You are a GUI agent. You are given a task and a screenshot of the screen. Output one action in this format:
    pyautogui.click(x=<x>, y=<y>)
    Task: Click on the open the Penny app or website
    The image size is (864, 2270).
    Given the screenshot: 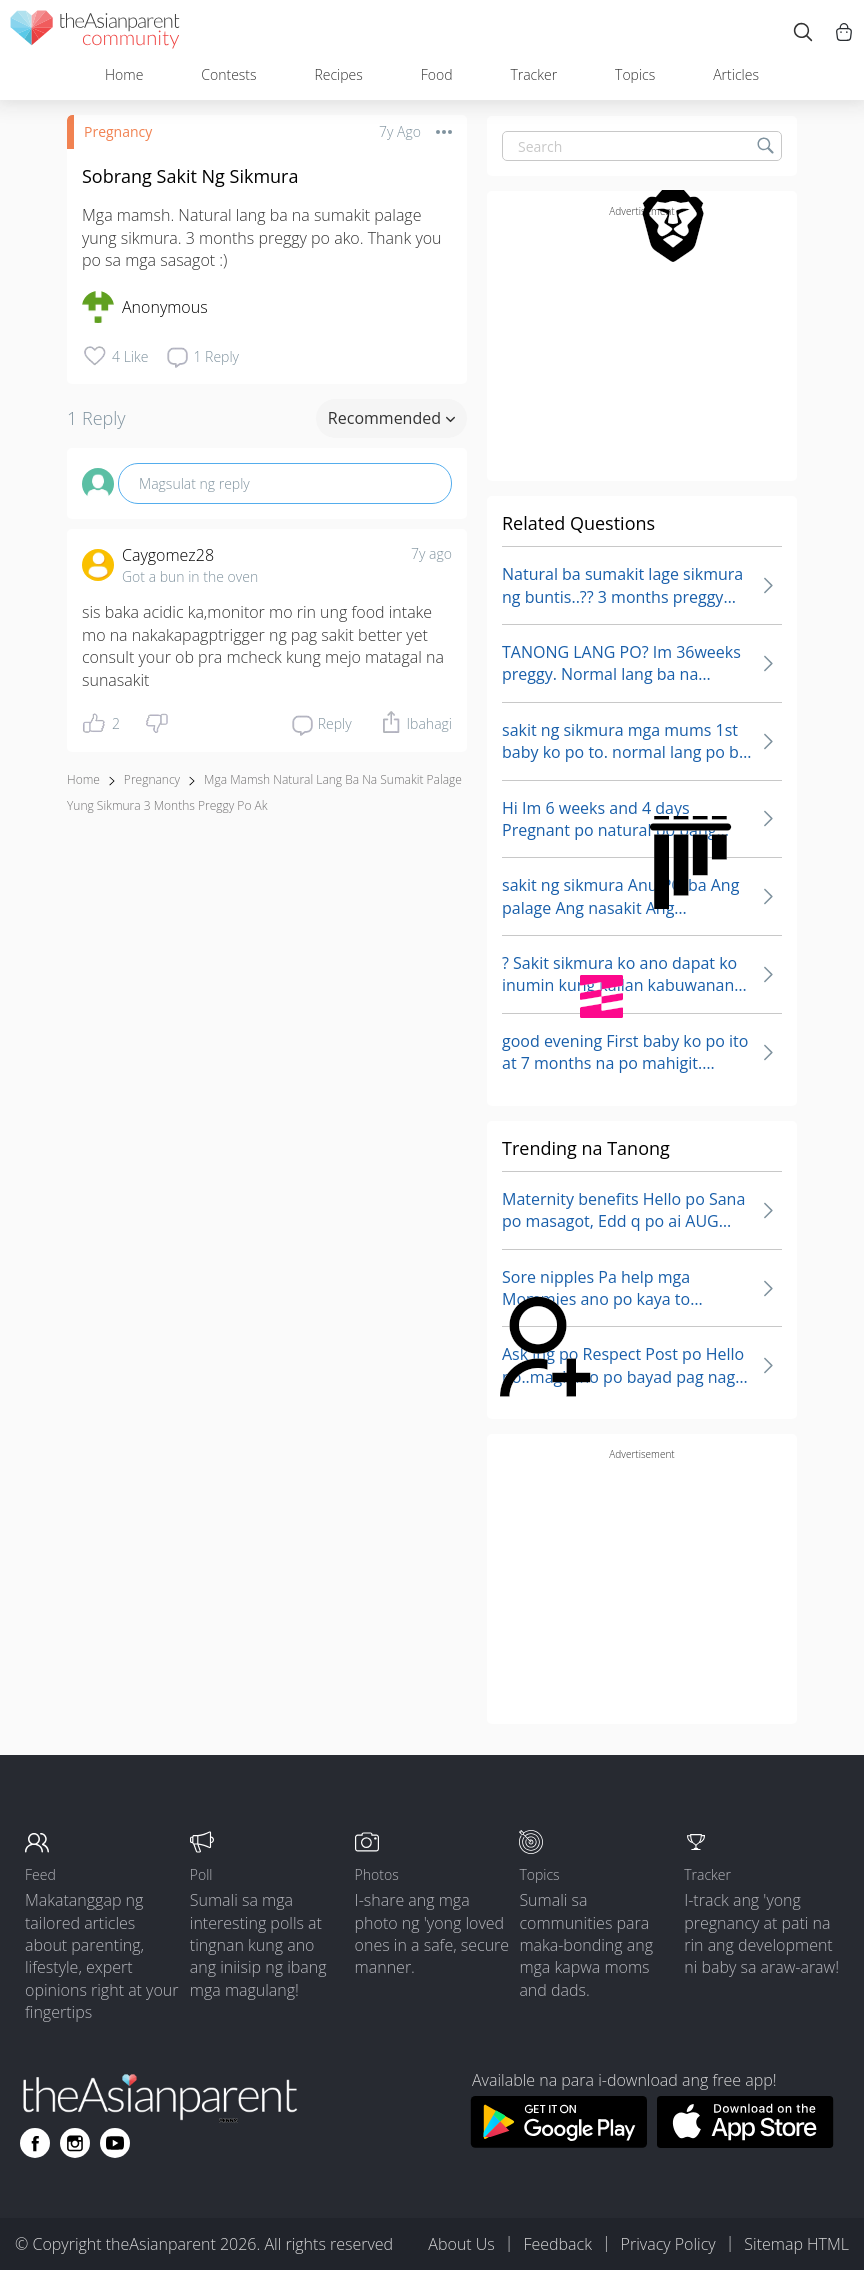 What is the action you would take?
    pyautogui.click(x=228, y=2120)
    